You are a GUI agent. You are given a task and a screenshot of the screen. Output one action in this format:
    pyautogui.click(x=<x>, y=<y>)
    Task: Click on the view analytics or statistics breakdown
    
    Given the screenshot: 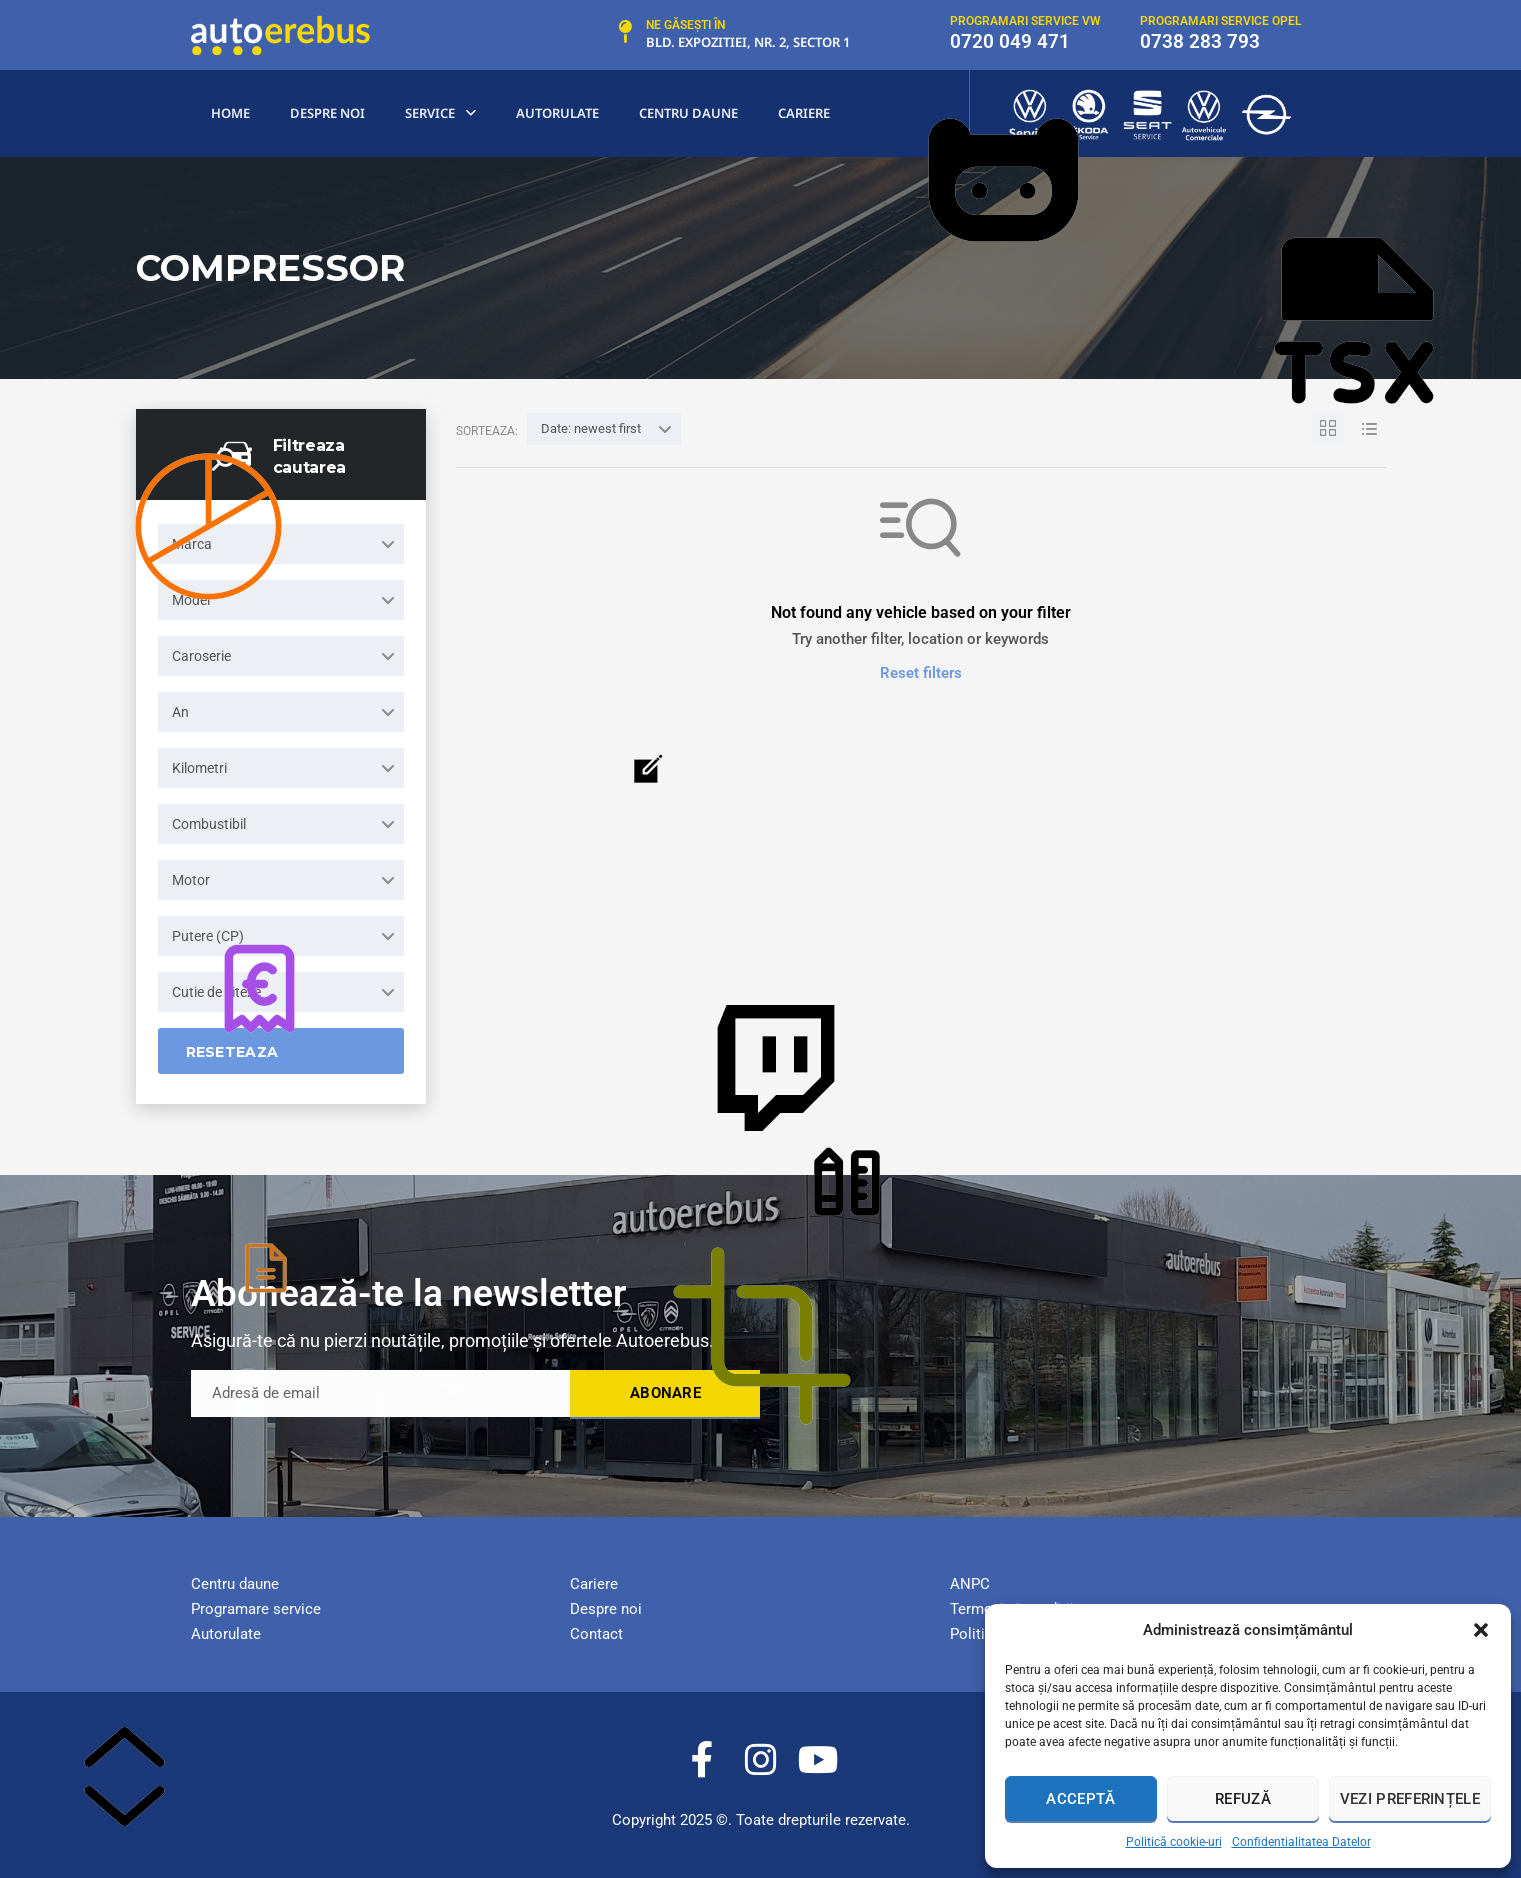 What is the action you would take?
    pyautogui.click(x=208, y=526)
    